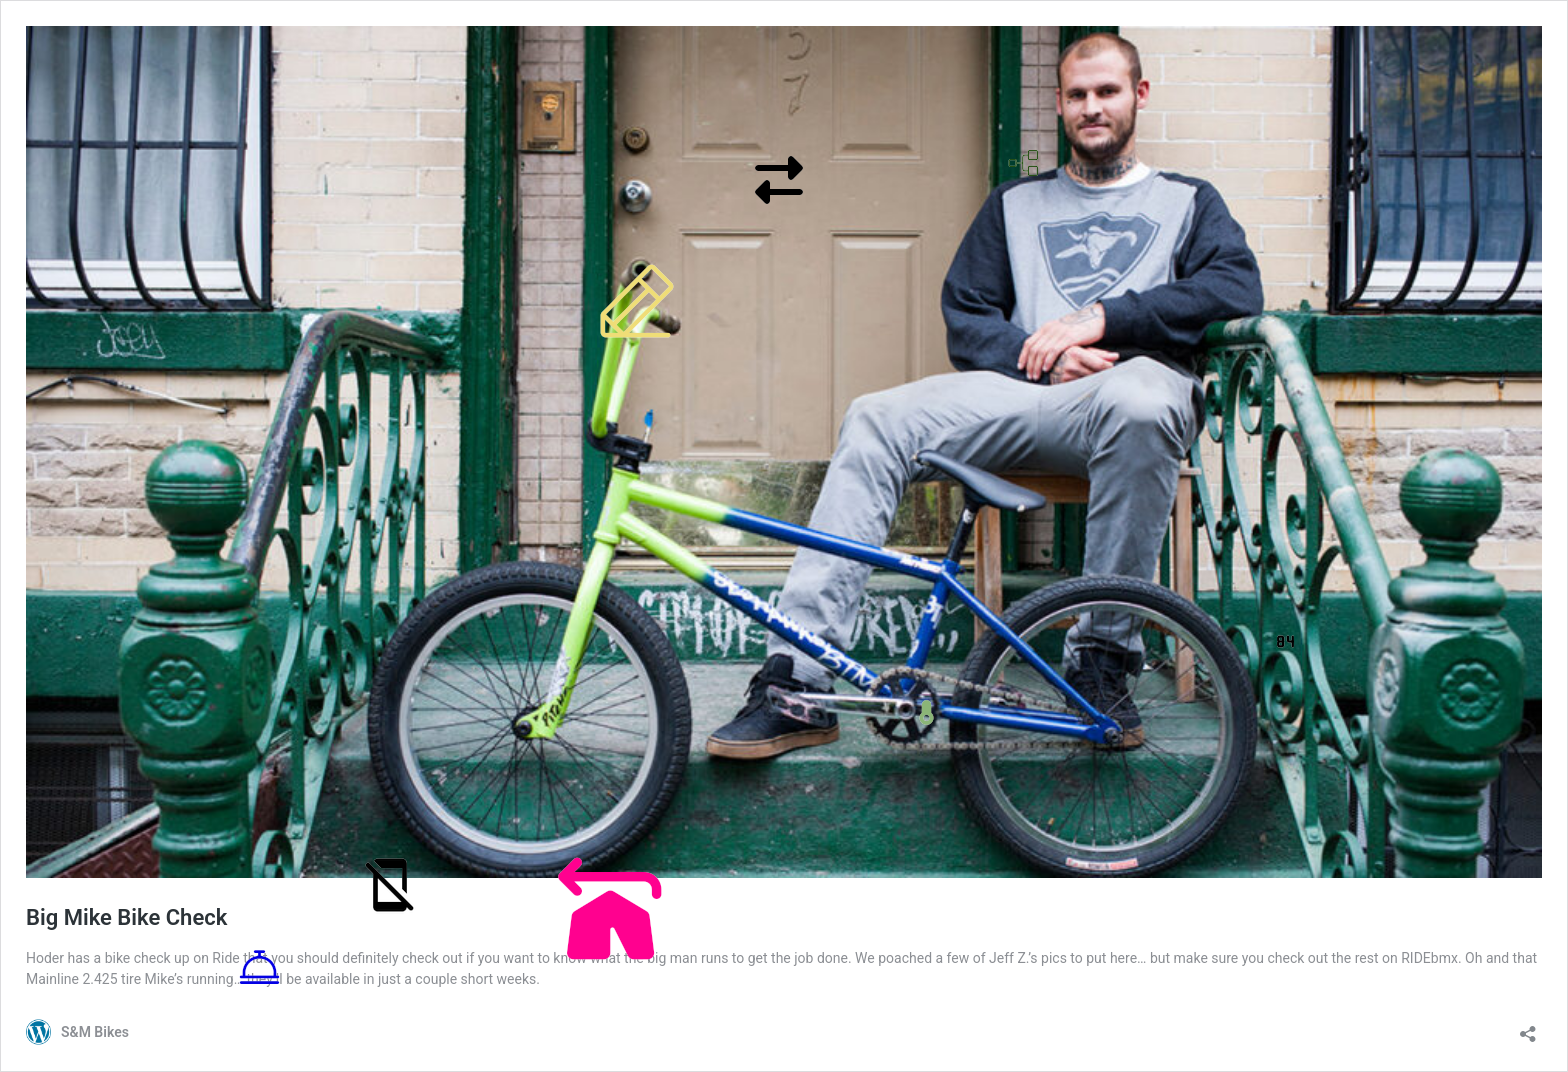  Describe the element at coordinates (635, 302) in the screenshot. I see `edit text or content` at that location.